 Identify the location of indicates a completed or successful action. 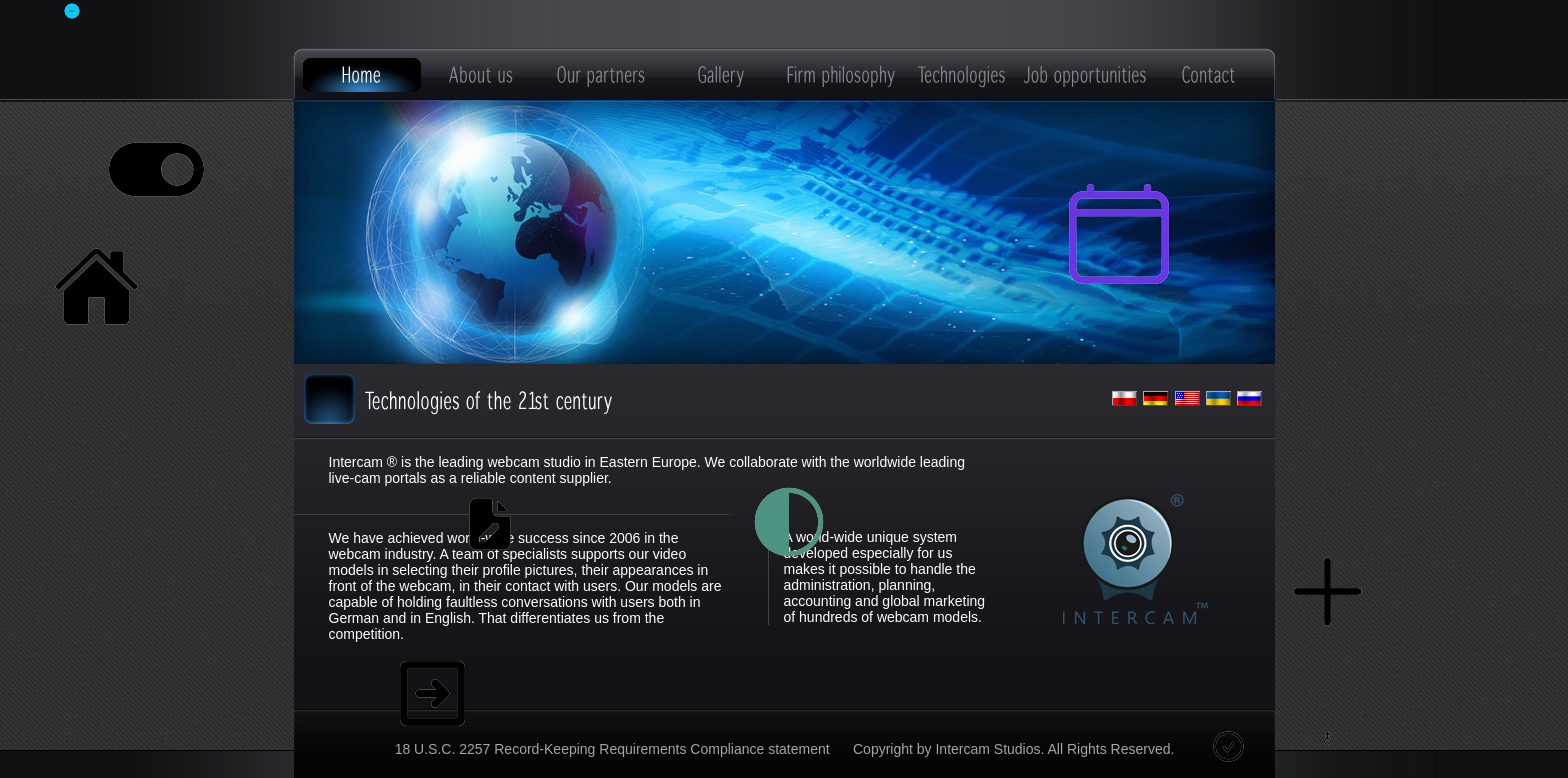
(1228, 746).